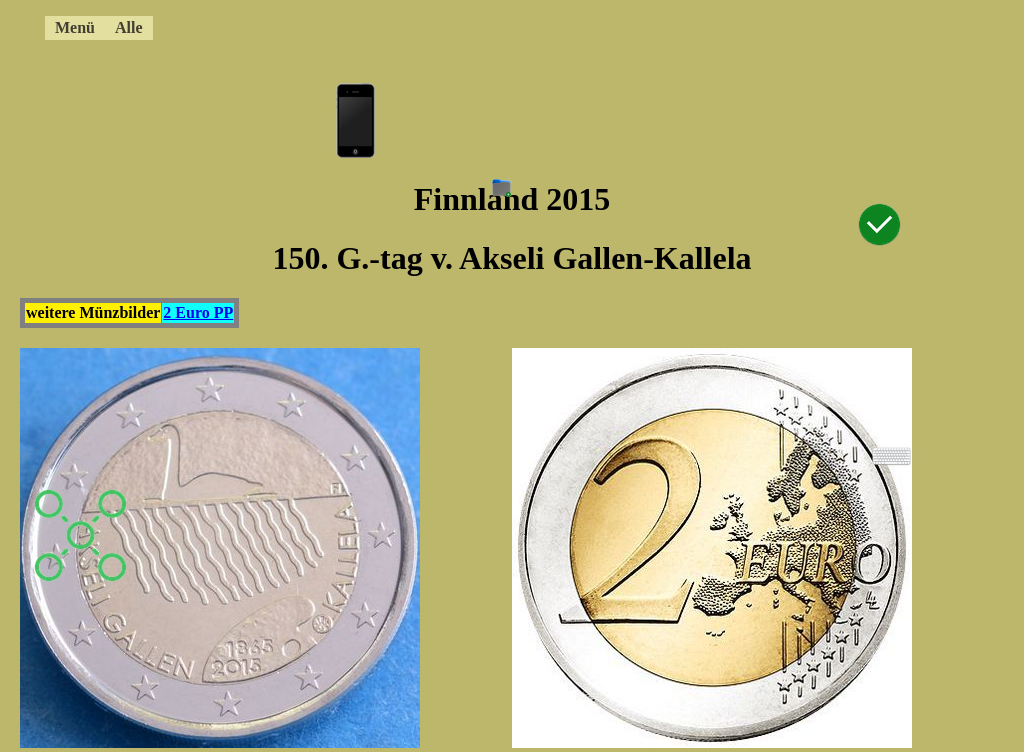 This screenshot has width=1024, height=752. I want to click on indicates keyboard is connected, so click(891, 456).